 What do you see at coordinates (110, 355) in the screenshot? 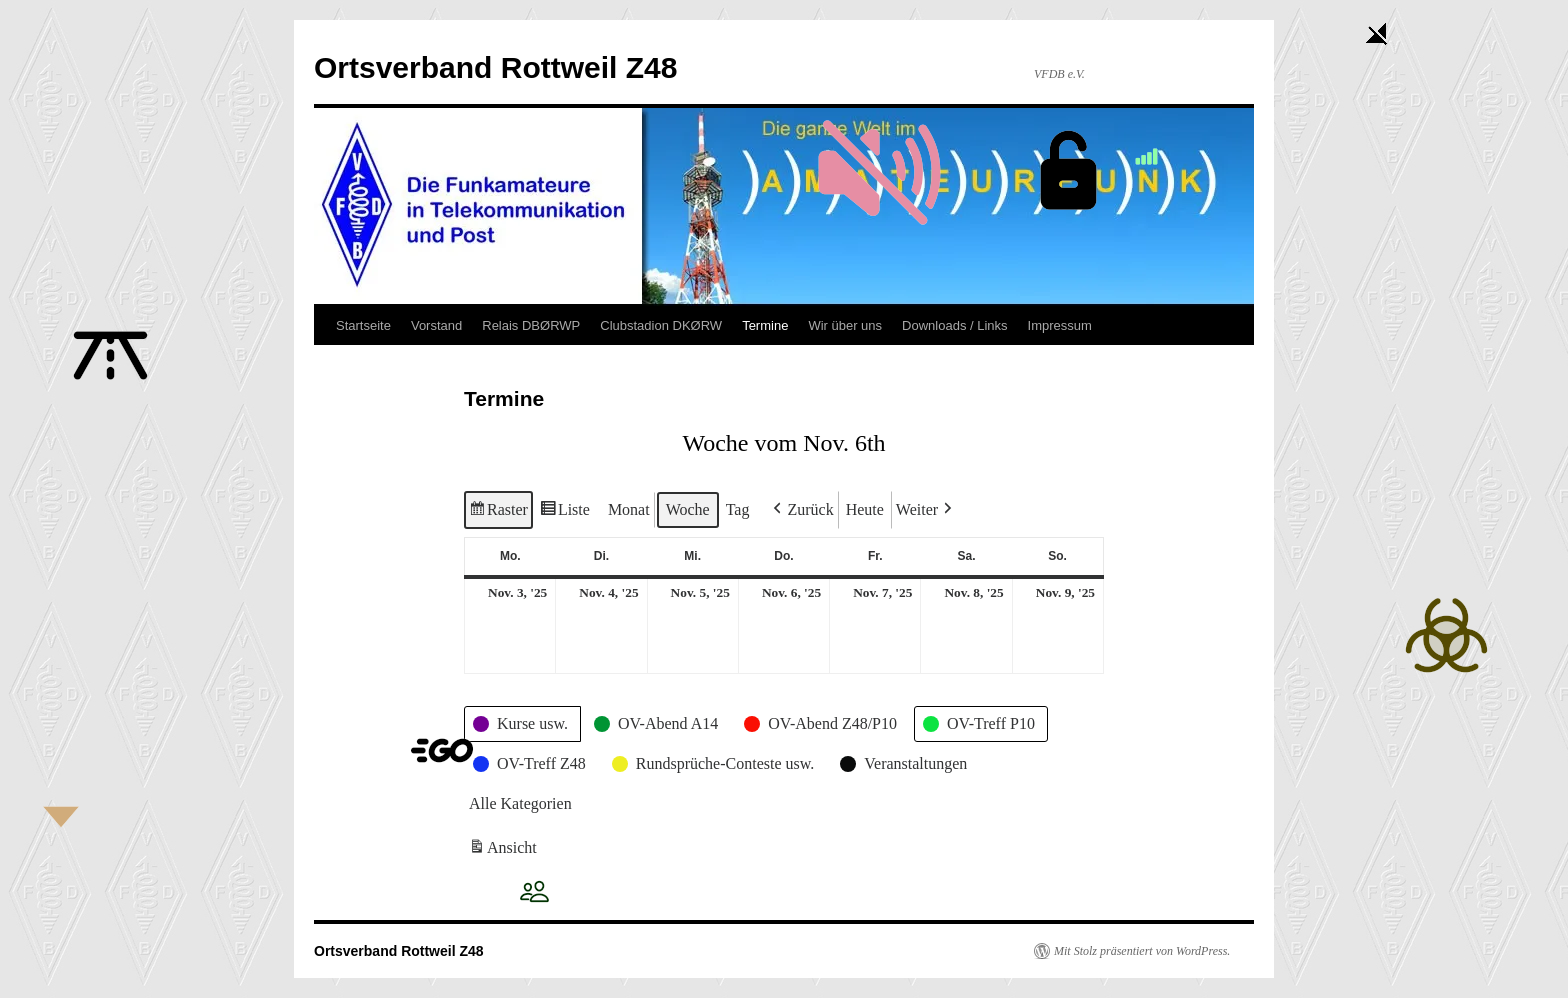
I see `view upcoming route or journey` at bounding box center [110, 355].